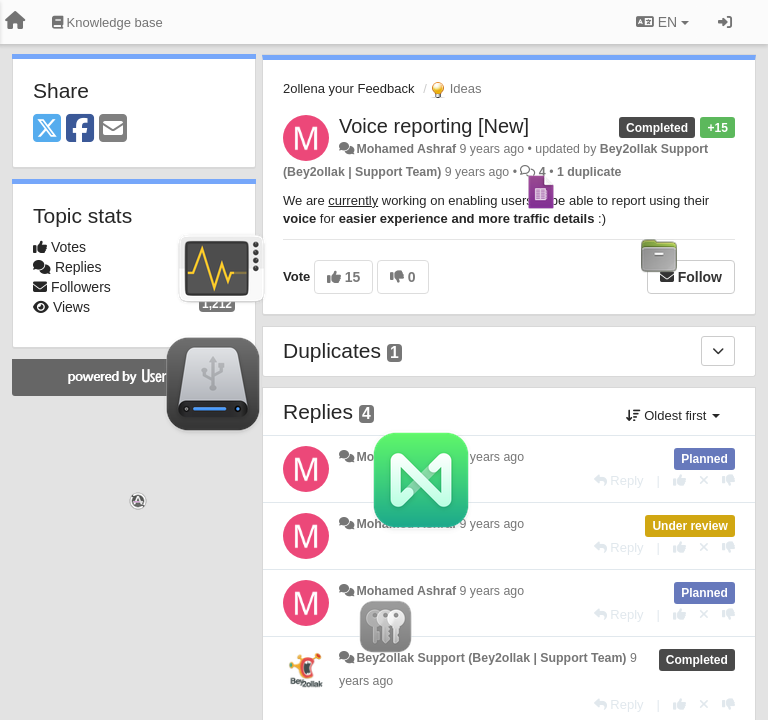  What do you see at coordinates (221, 268) in the screenshot?
I see `launch htop system monitor application` at bounding box center [221, 268].